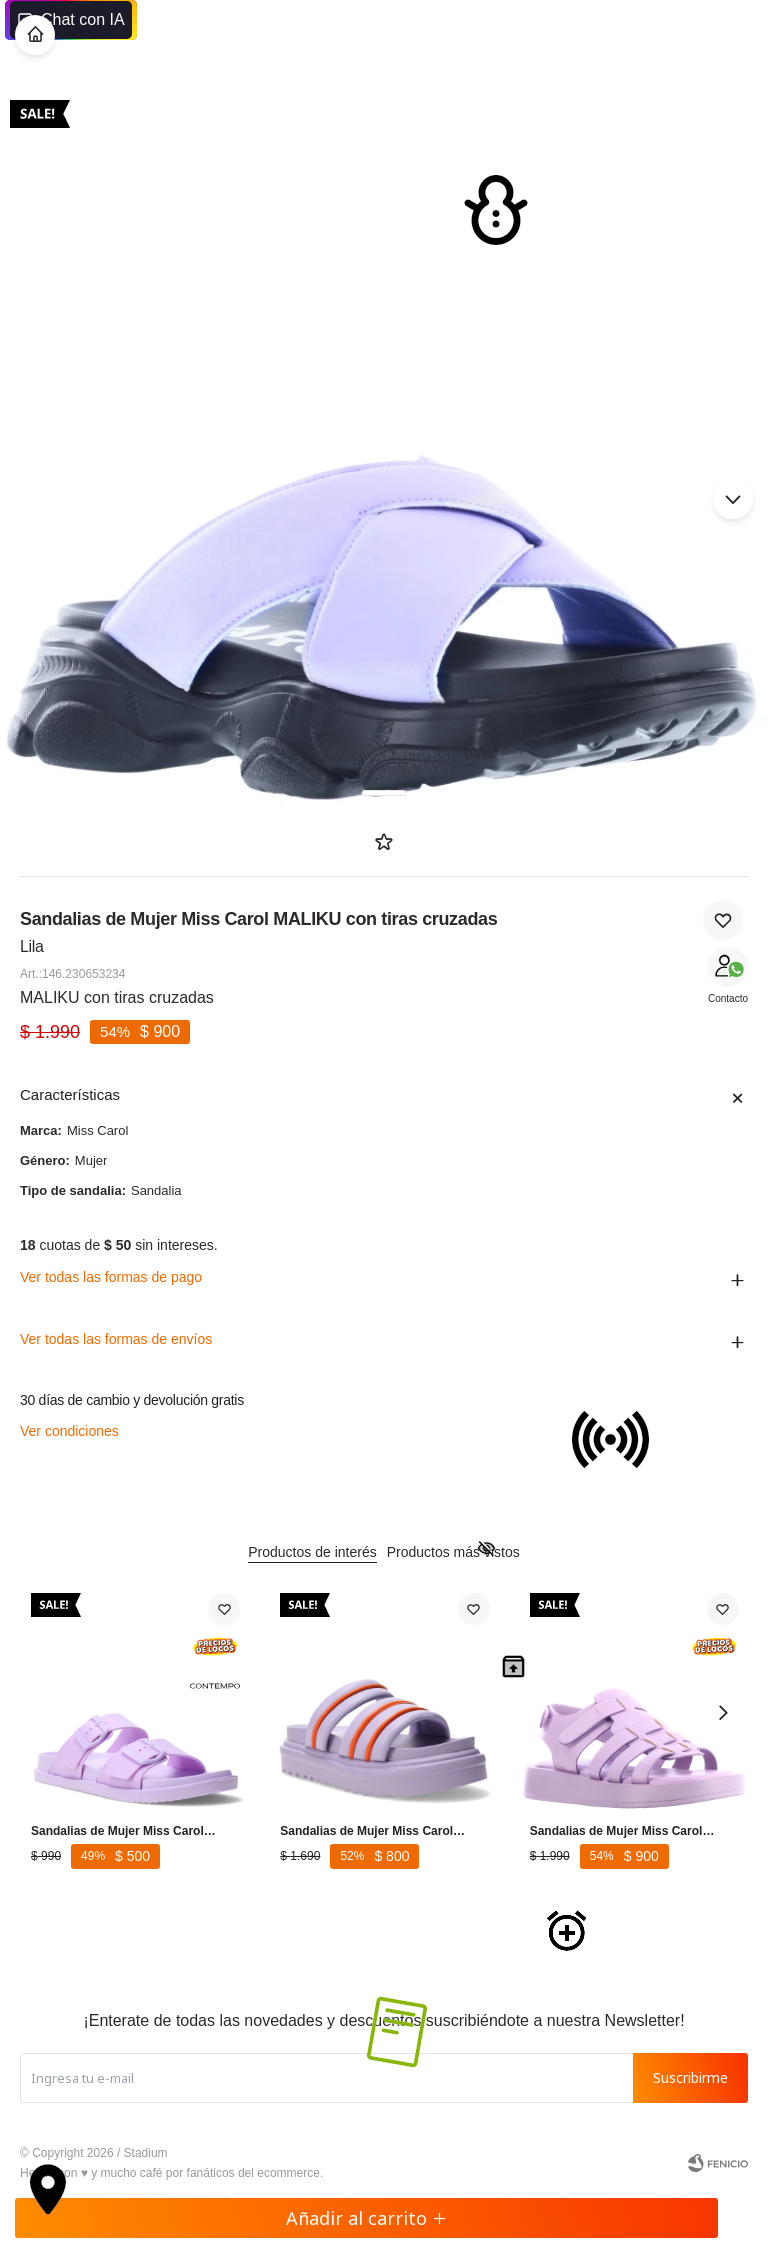 The height and width of the screenshot is (2243, 768). Describe the element at coordinates (513, 1666) in the screenshot. I see `restore item from archive` at that location.